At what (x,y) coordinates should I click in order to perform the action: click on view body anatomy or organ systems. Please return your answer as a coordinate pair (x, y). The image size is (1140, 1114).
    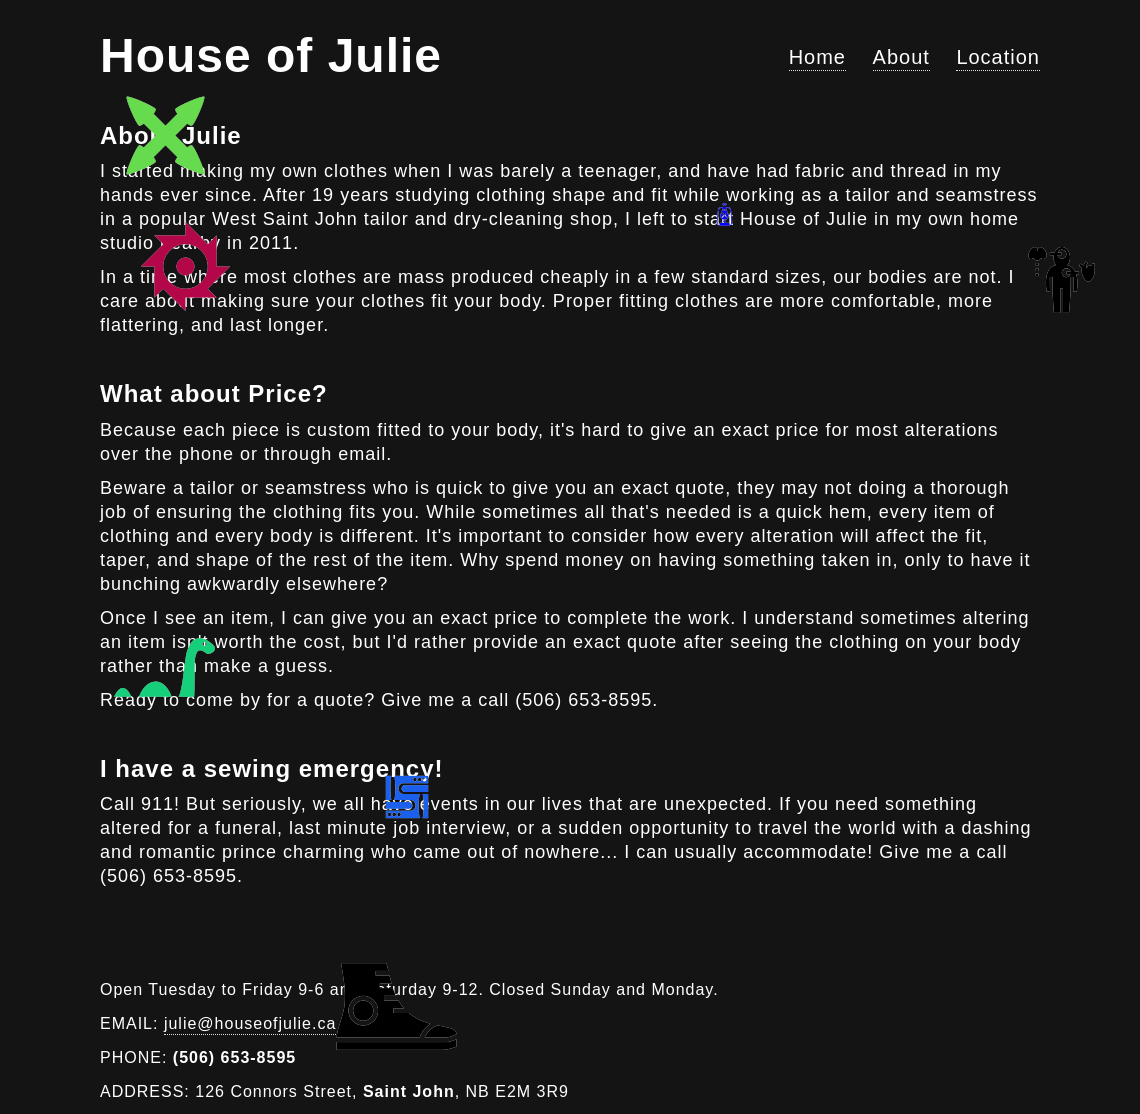
    Looking at the image, I should click on (1061, 280).